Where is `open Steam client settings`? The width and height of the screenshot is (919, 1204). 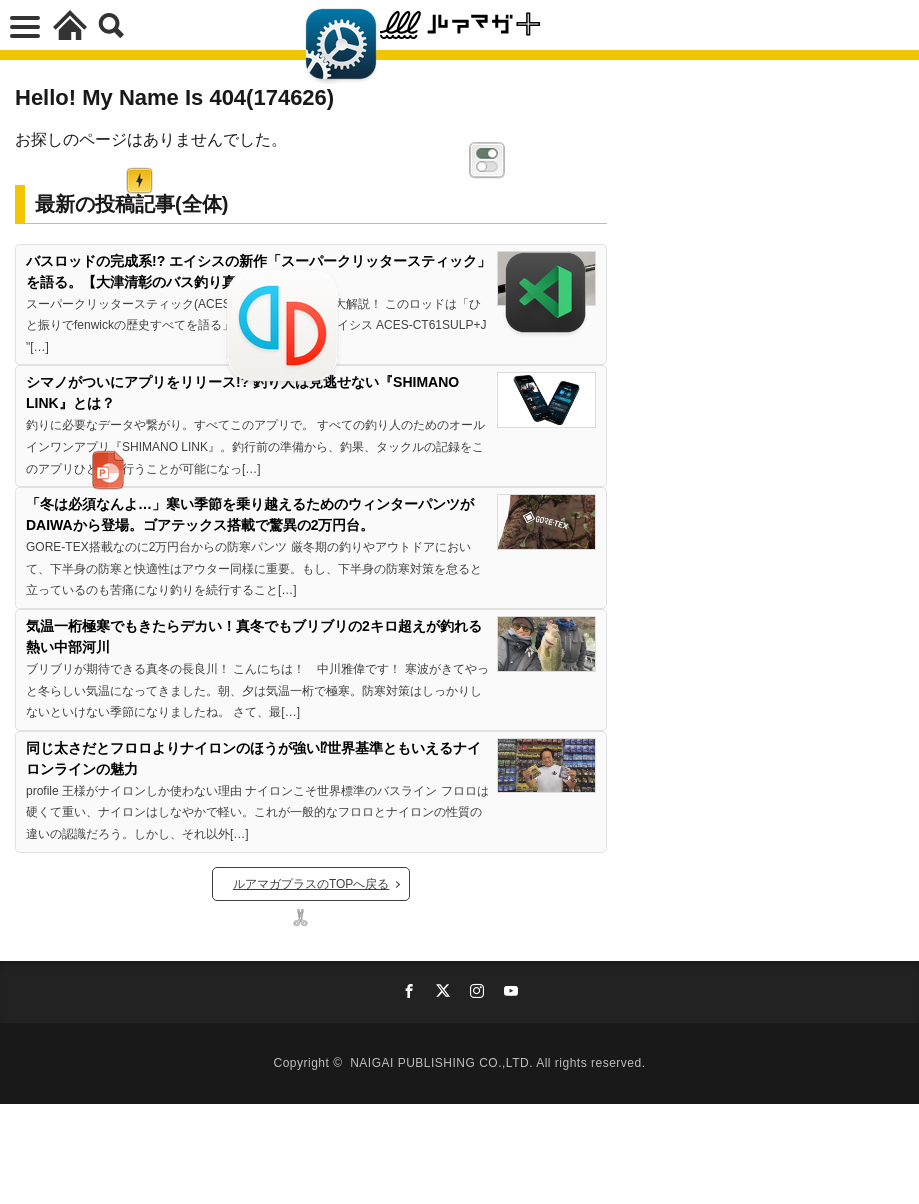
open Steam client settings is located at coordinates (341, 44).